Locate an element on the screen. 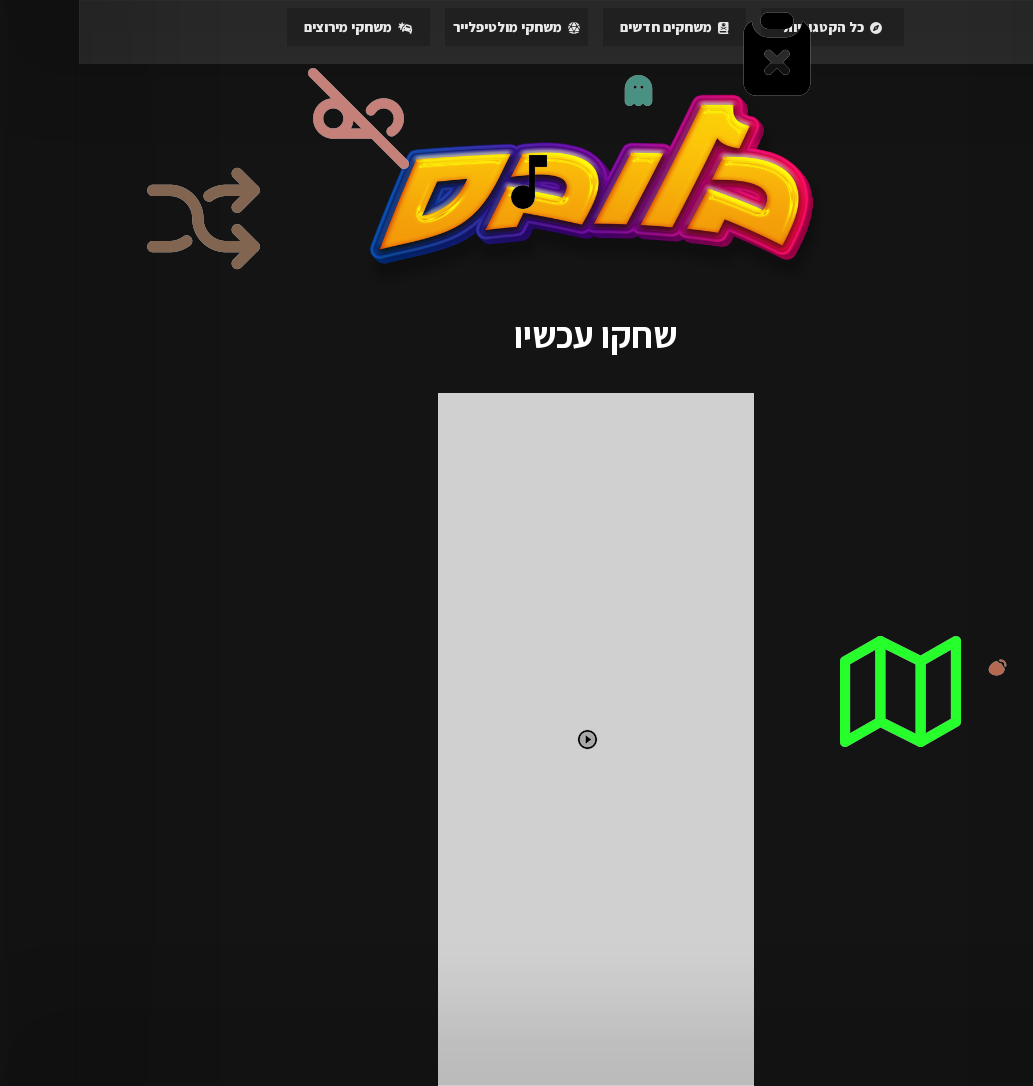  clear clipboard contents is located at coordinates (777, 54).